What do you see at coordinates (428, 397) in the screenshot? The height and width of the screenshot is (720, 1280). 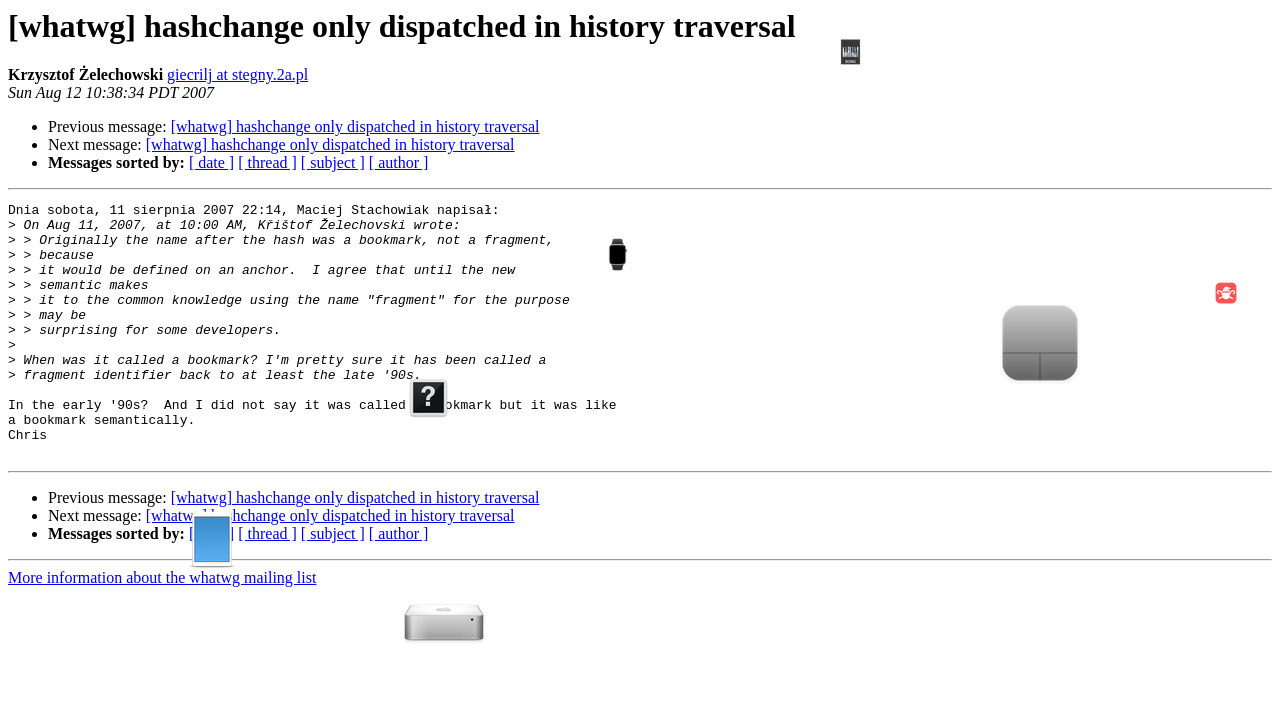 I see `indicates missing or unavailable media file` at bounding box center [428, 397].